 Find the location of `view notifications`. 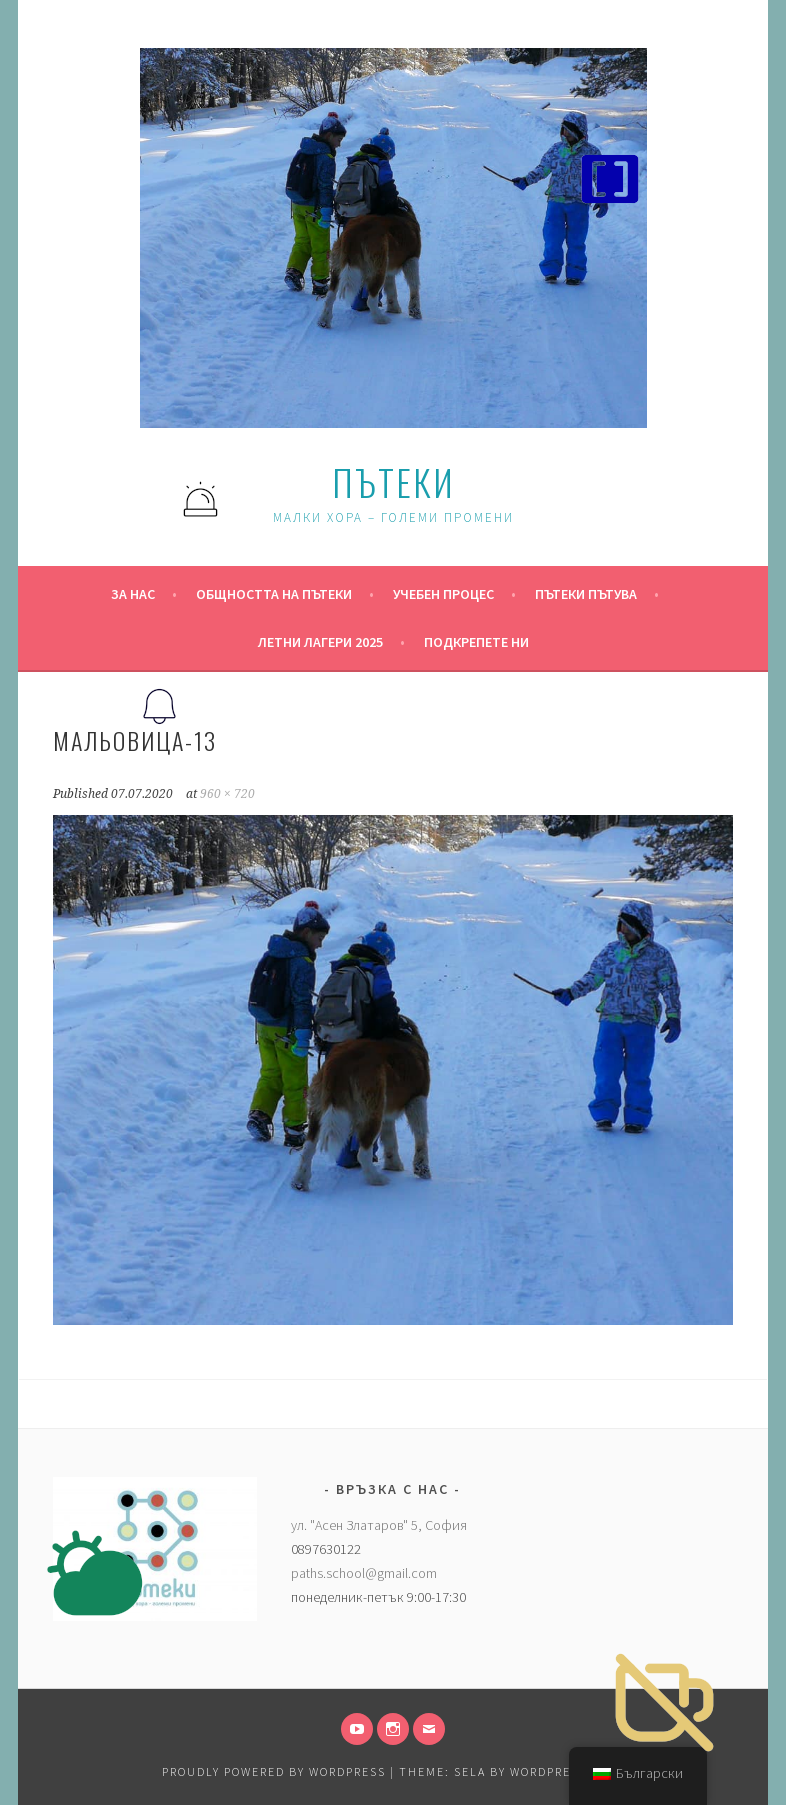

view notifications is located at coordinates (159, 706).